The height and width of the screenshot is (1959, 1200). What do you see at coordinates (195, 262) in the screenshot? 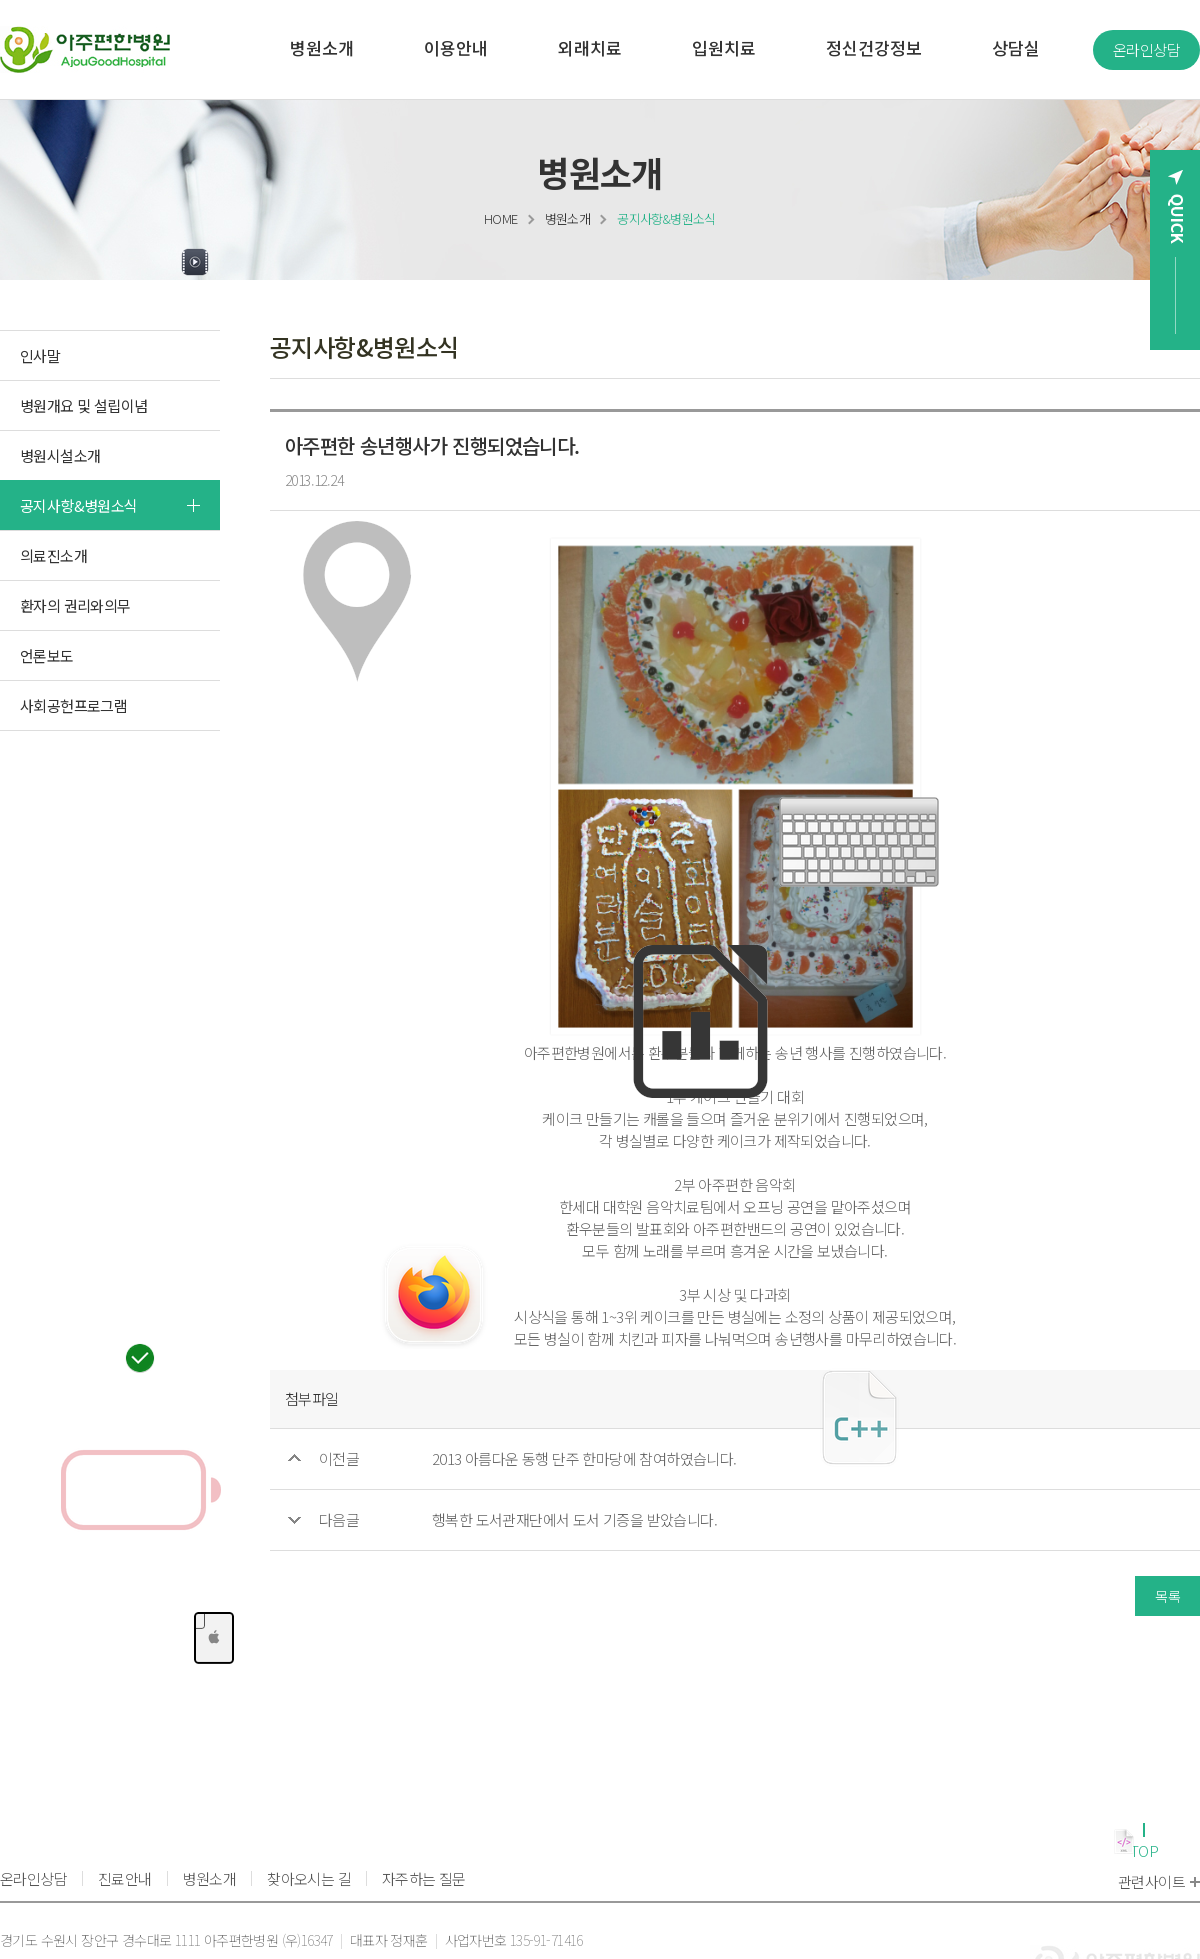
I see `open kdenlive video editor` at bounding box center [195, 262].